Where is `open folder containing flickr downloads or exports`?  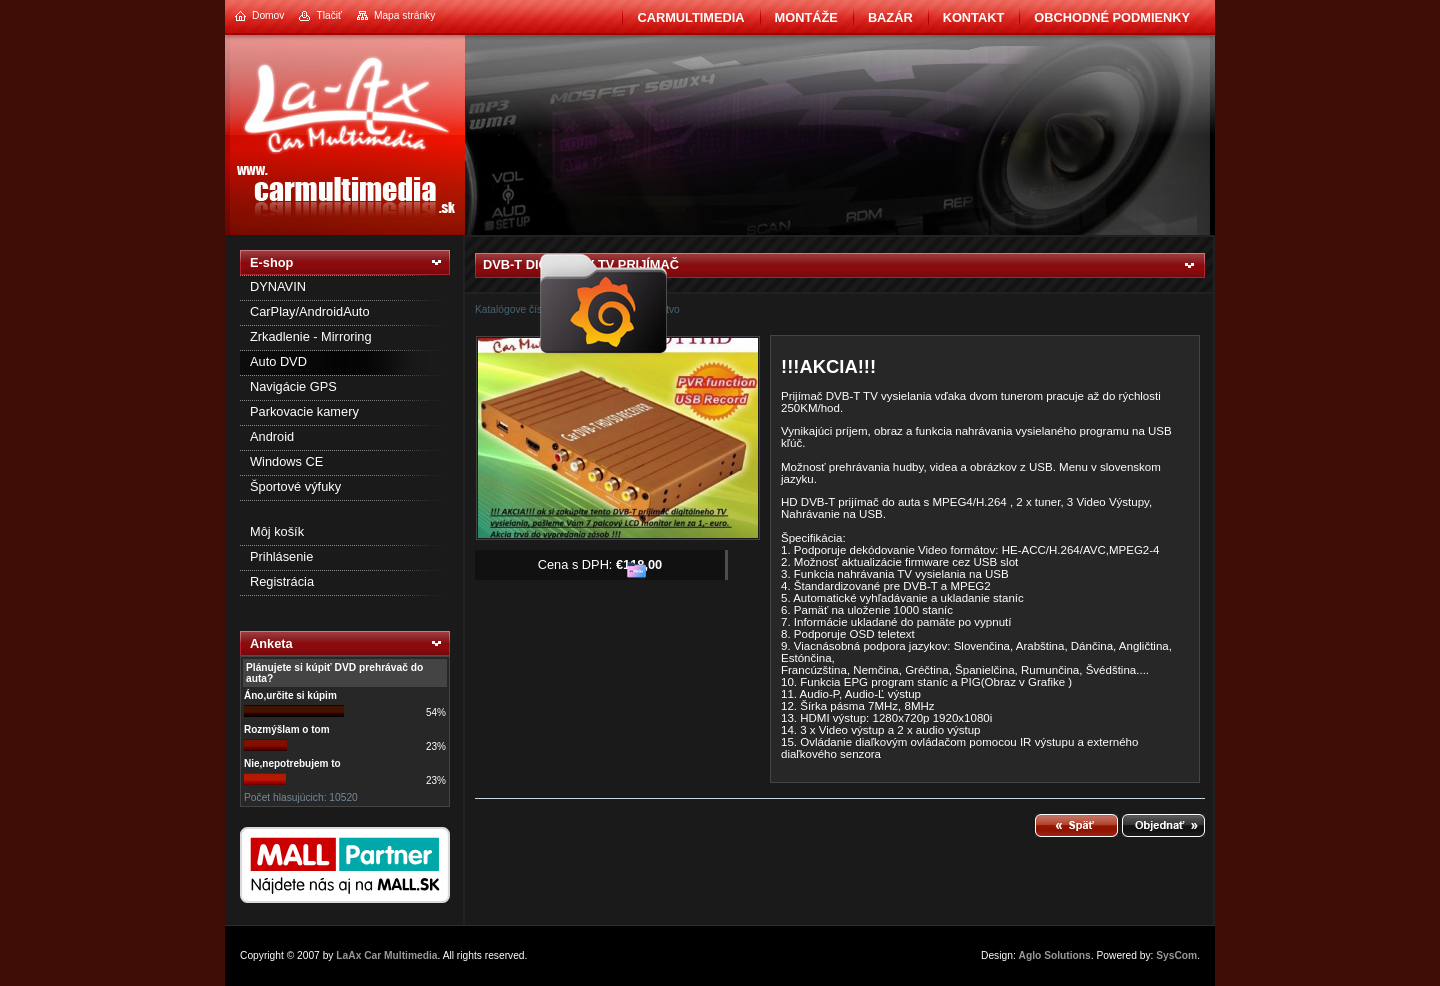 open folder containing flickr downloads or exports is located at coordinates (636, 570).